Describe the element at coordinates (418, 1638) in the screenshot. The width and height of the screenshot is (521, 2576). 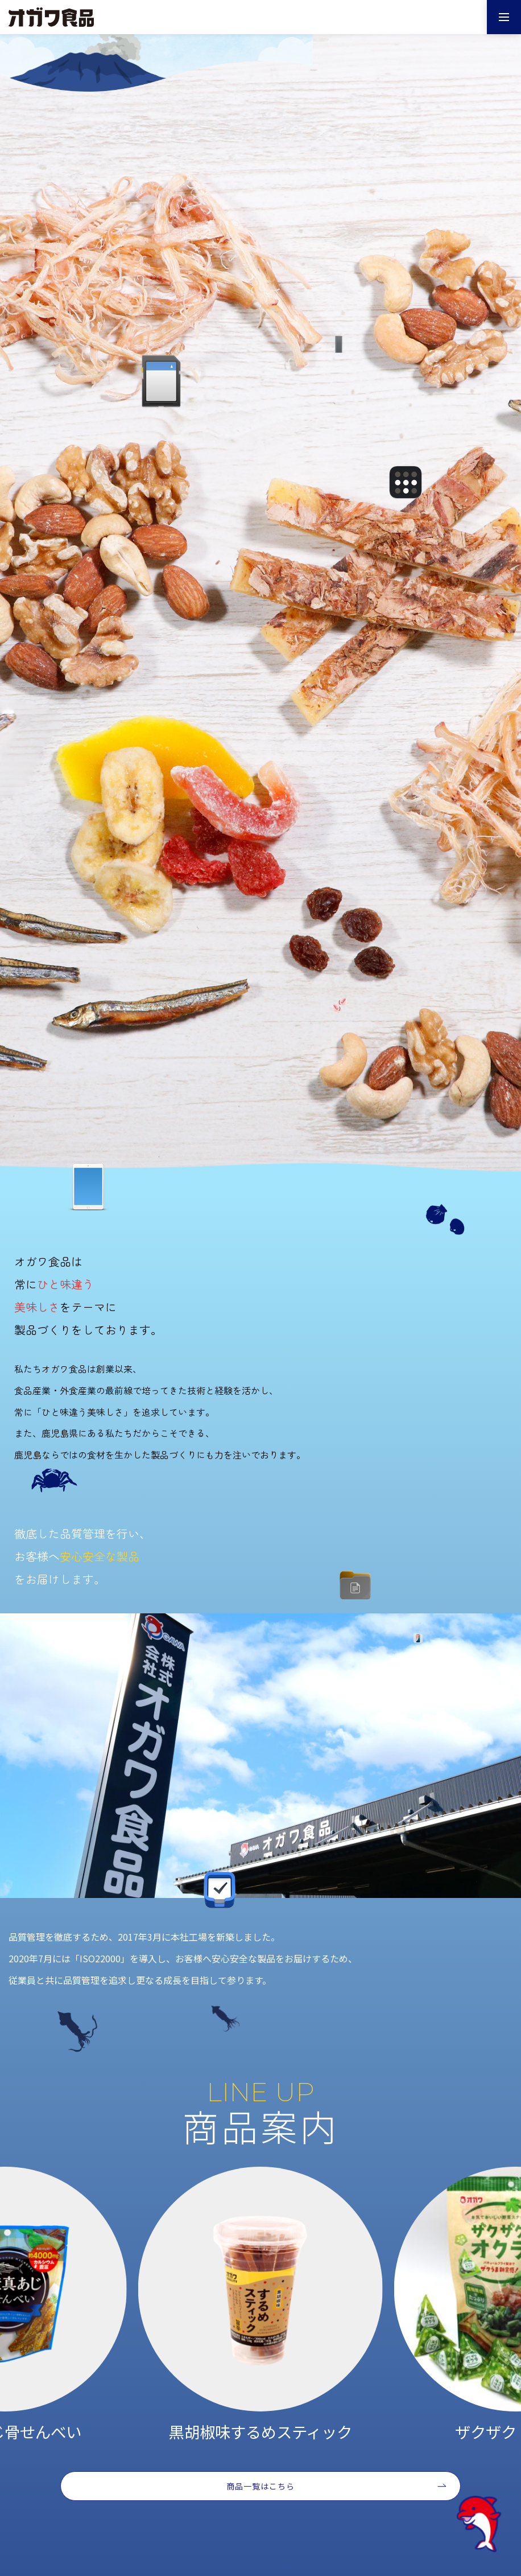
I see `mirror your iPhone screen to your Mac` at that location.